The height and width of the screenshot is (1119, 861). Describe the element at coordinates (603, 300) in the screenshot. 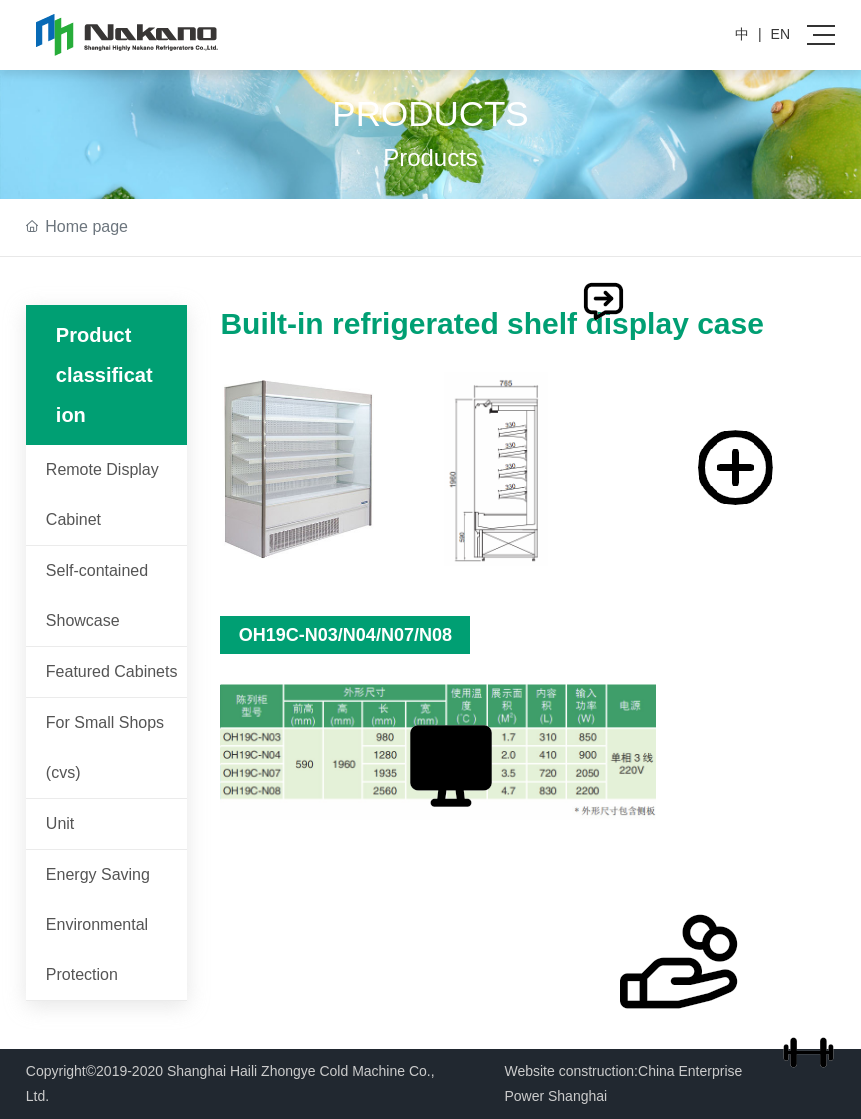

I see `forward a message to another recipient` at that location.